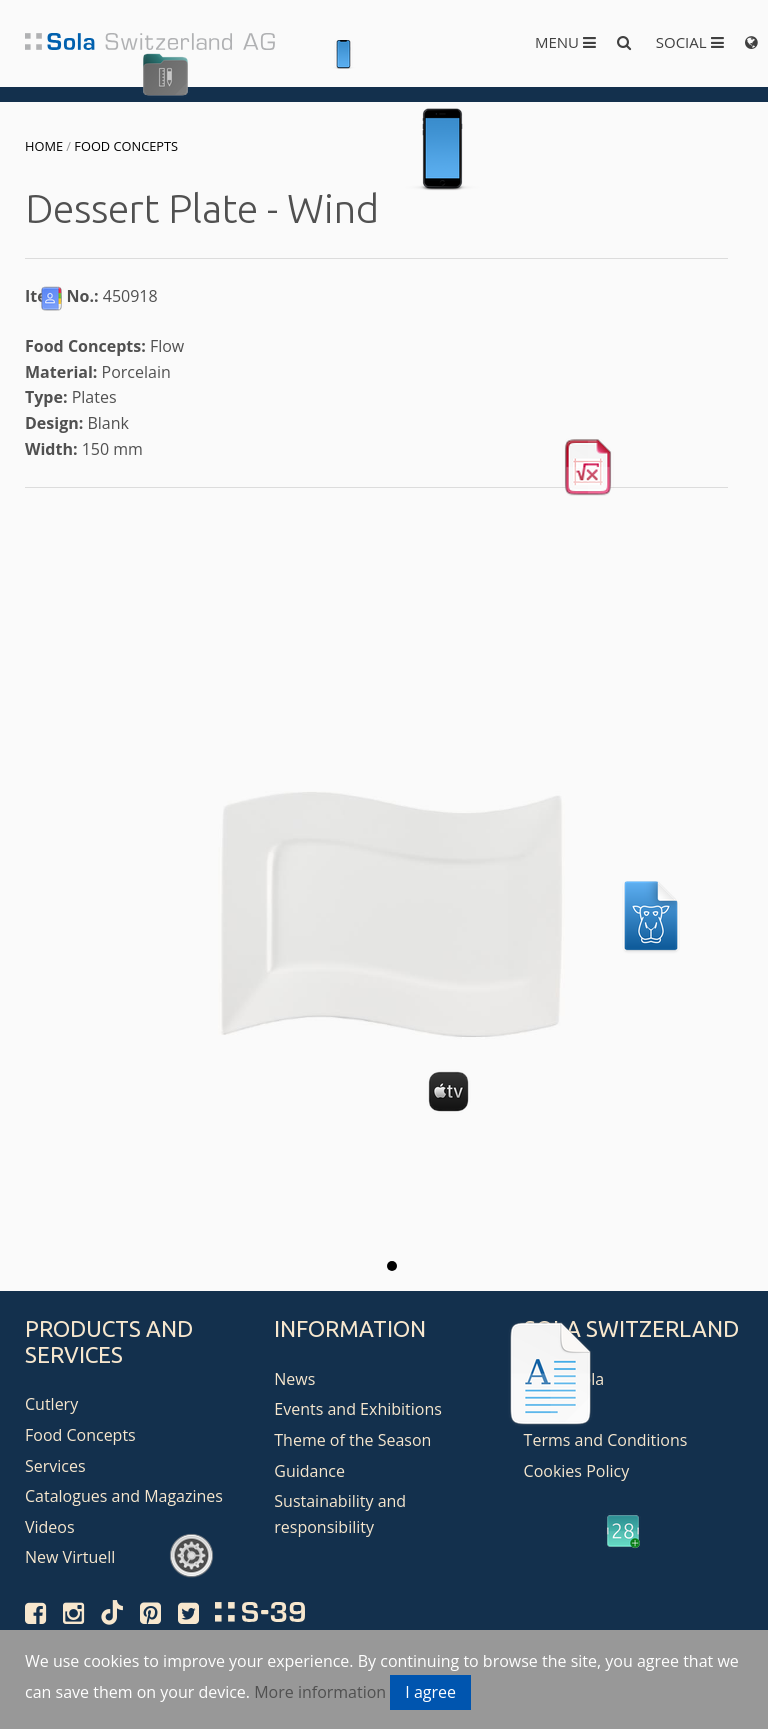 This screenshot has height=1729, width=768. Describe the element at coordinates (588, 467) in the screenshot. I see `libreoffice math formula template file` at that location.